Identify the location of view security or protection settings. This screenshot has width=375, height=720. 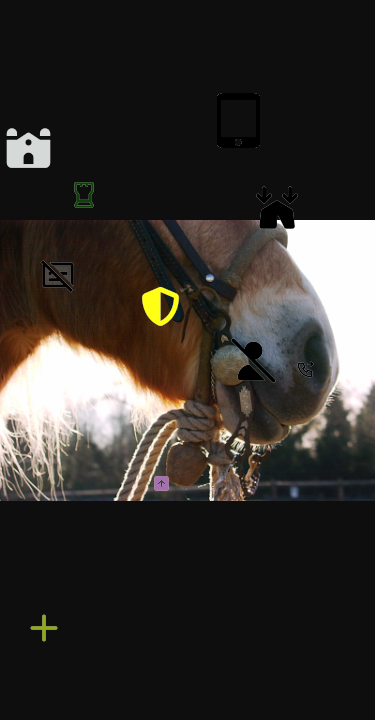
(160, 306).